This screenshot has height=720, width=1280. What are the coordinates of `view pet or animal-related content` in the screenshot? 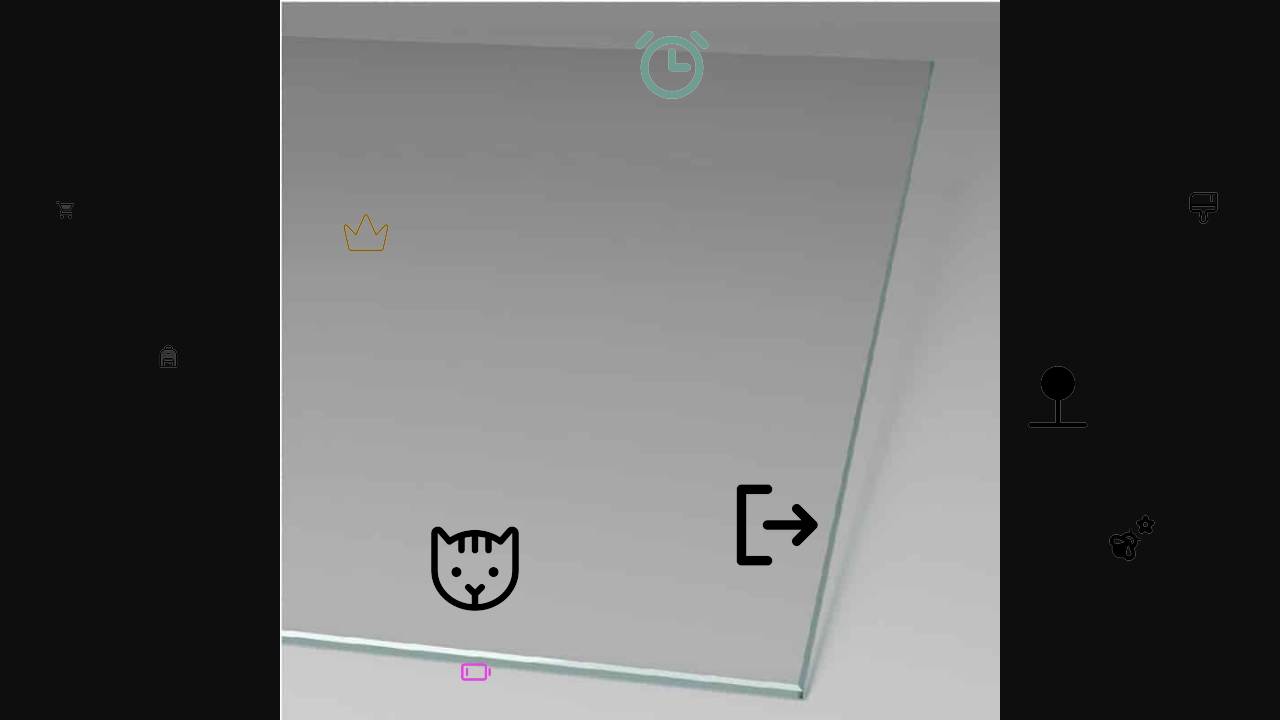 It's located at (475, 567).